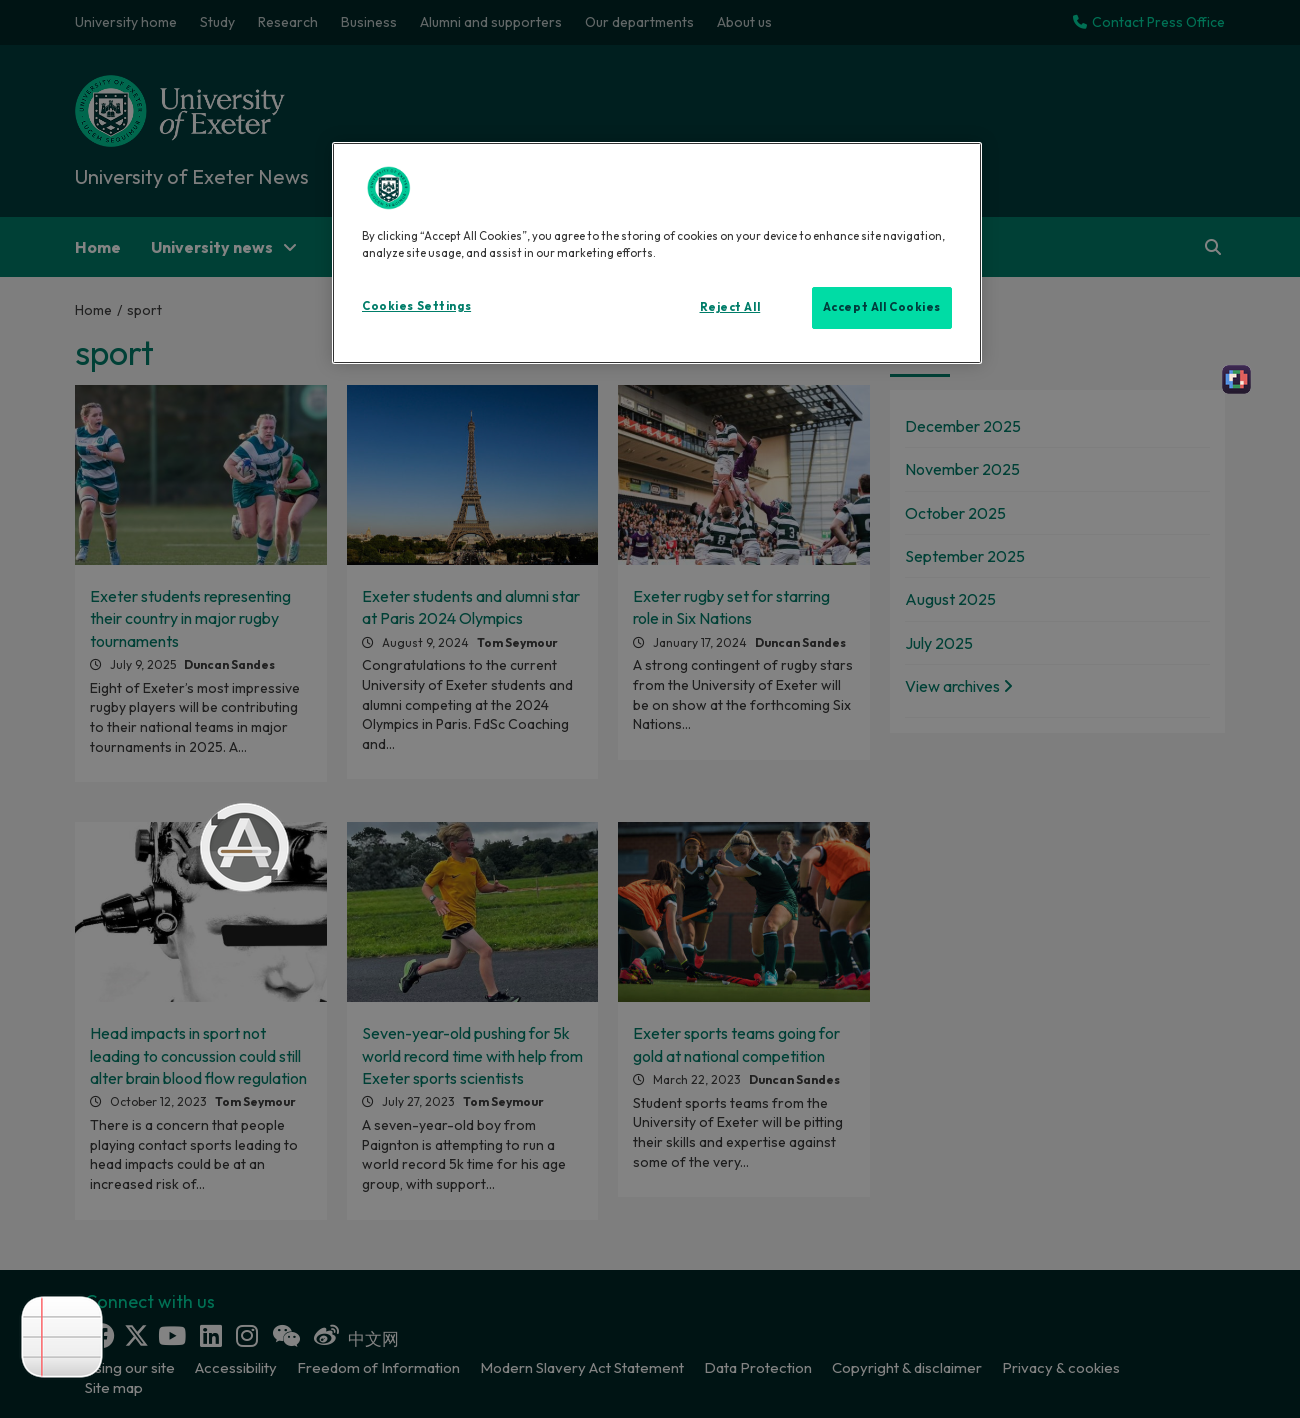  Describe the element at coordinates (62, 1337) in the screenshot. I see `open the text editor app` at that location.